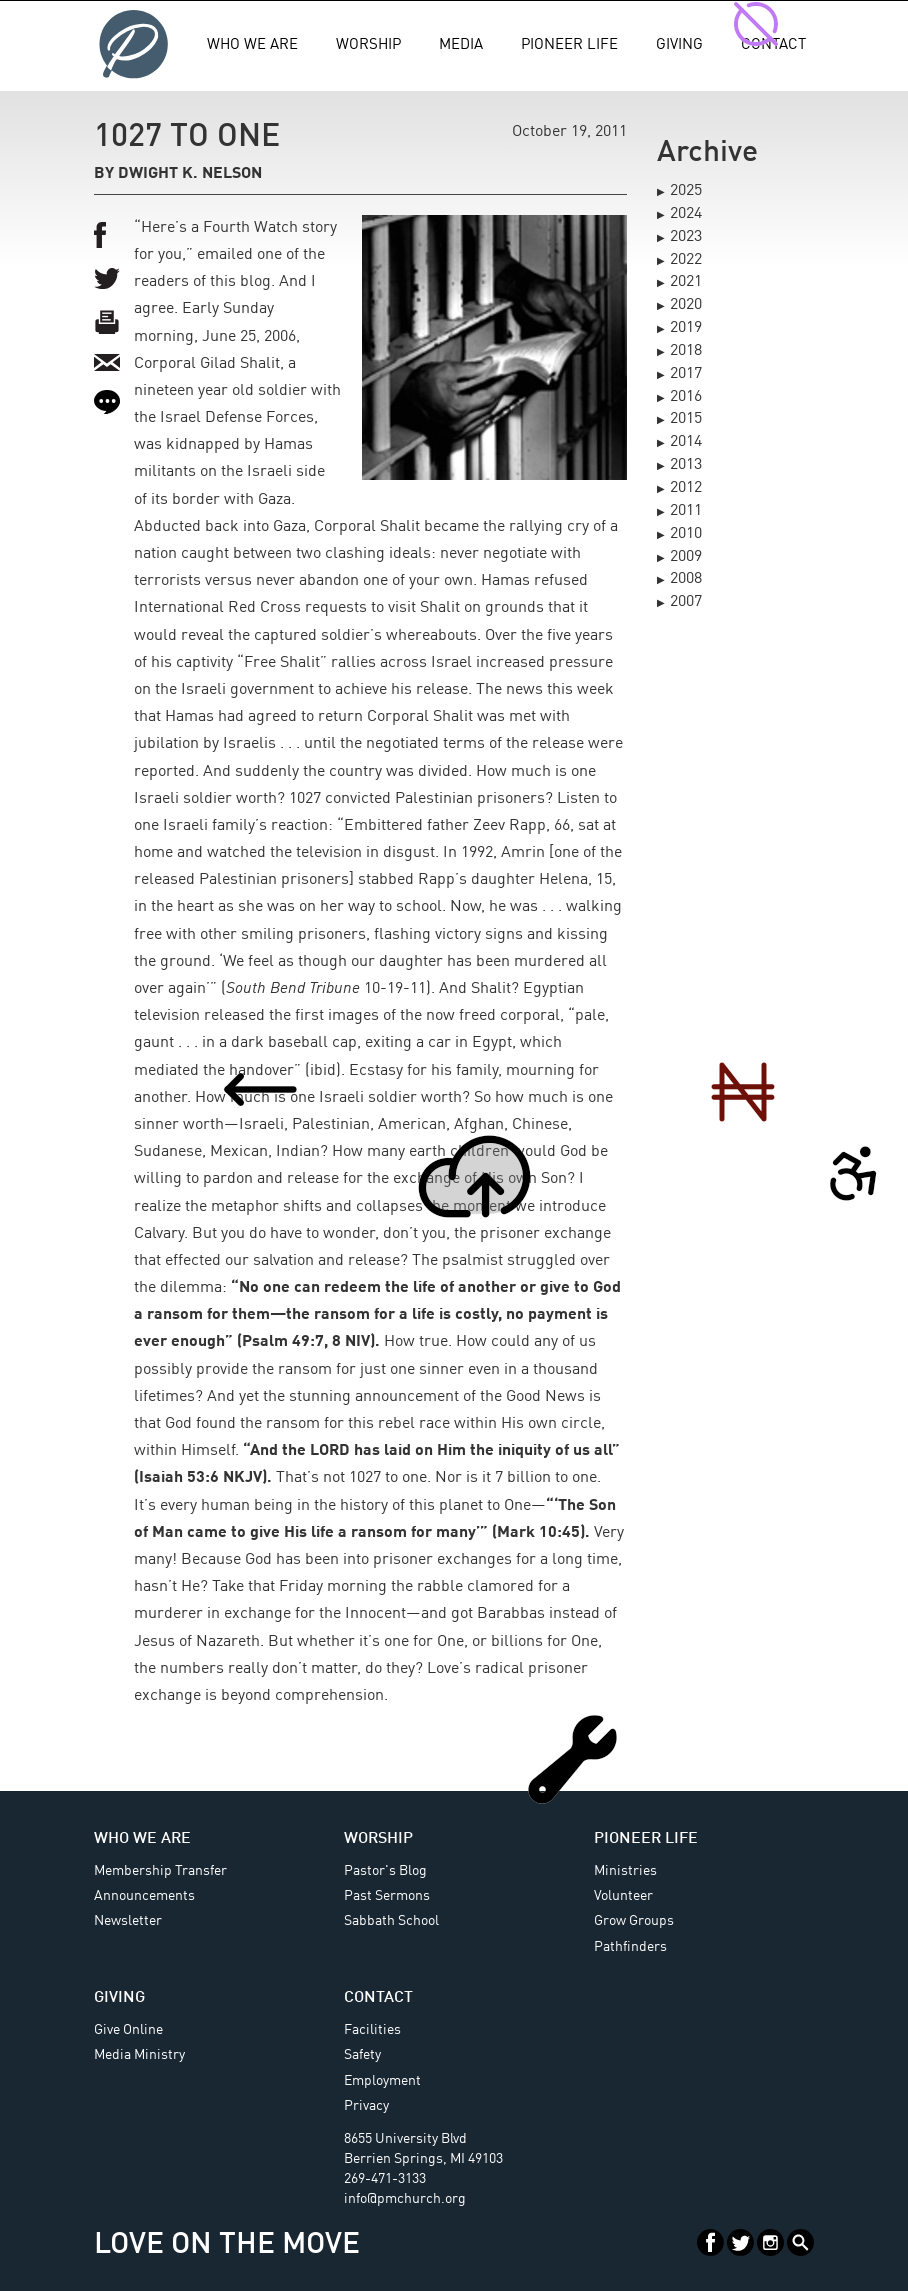  I want to click on nigerian naira currency symbol, so click(743, 1092).